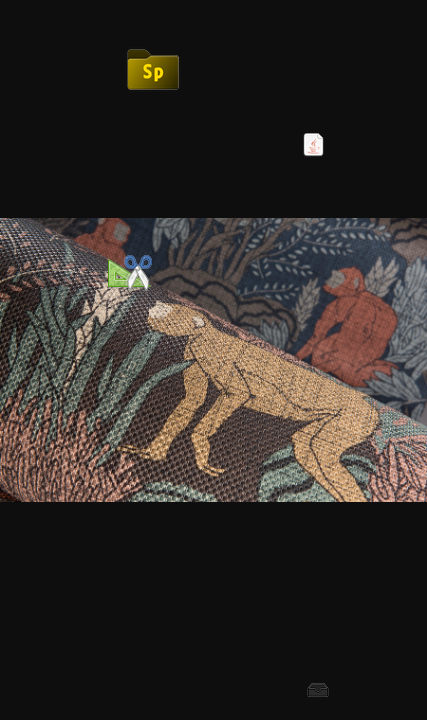 The height and width of the screenshot is (720, 427). I want to click on access utility and accessory applications, so click(128, 269).